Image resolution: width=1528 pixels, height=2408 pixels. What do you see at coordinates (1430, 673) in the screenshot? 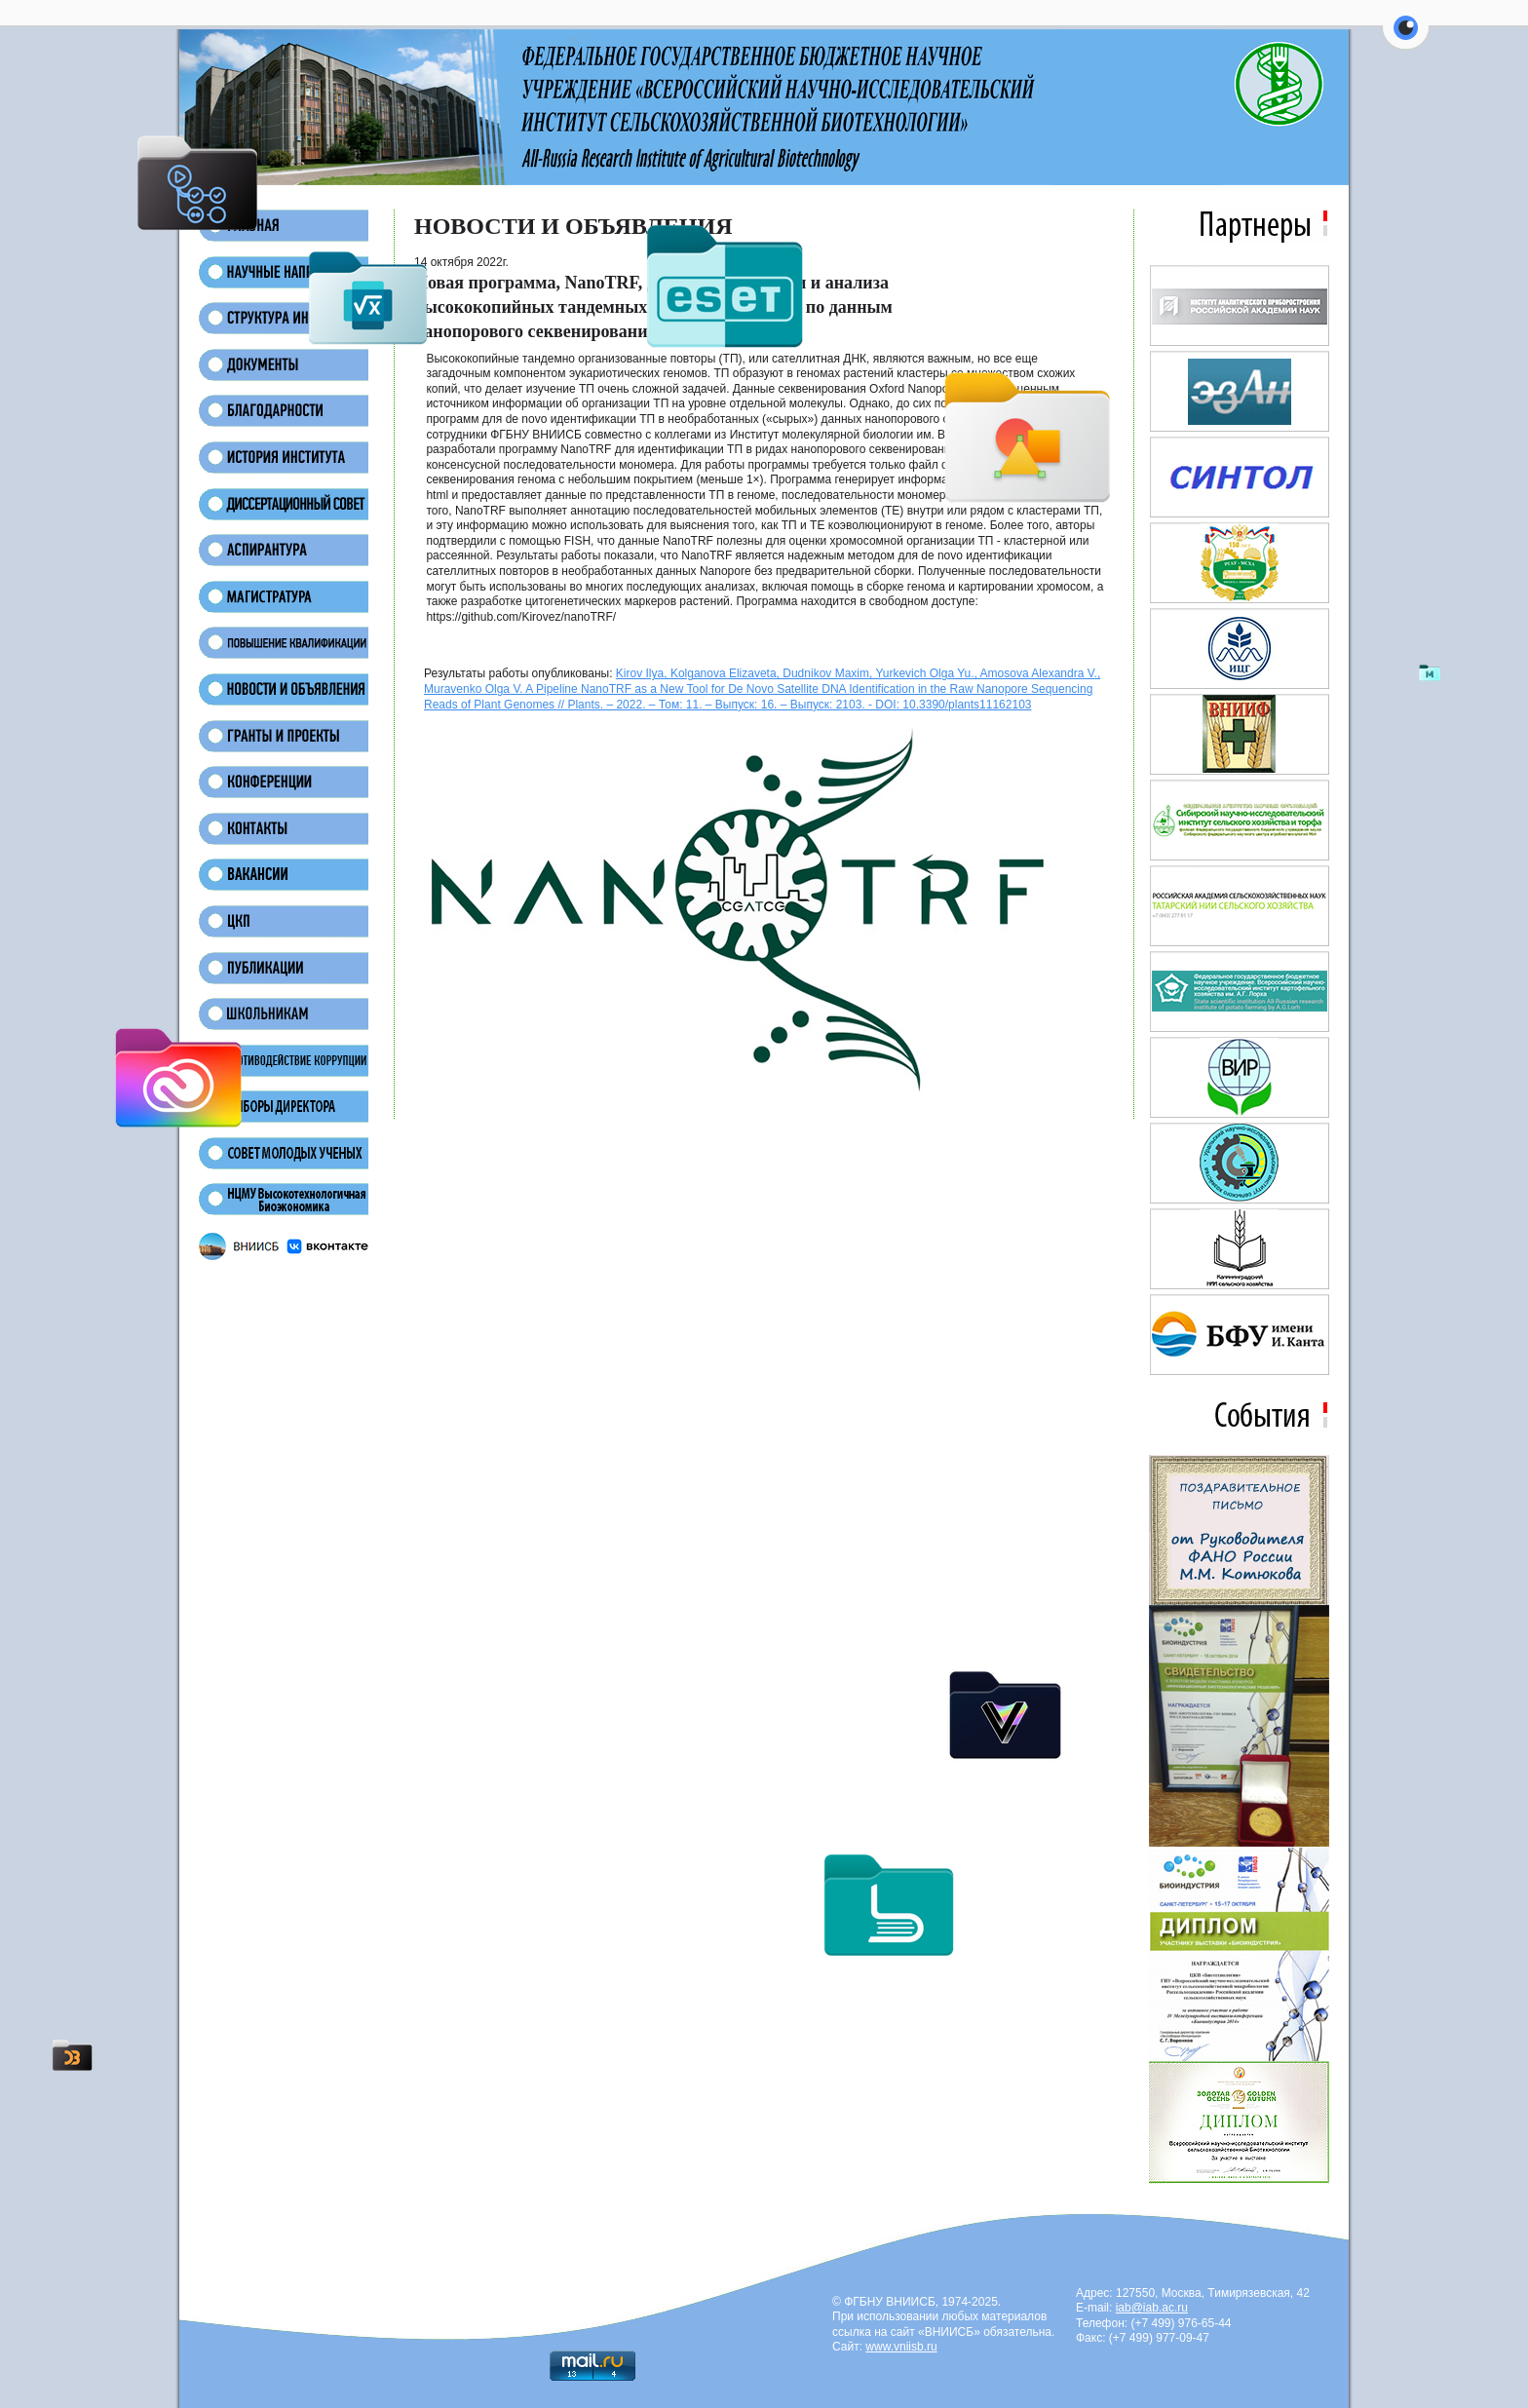
I see `folder containing Autodesk Maya project files` at bounding box center [1430, 673].